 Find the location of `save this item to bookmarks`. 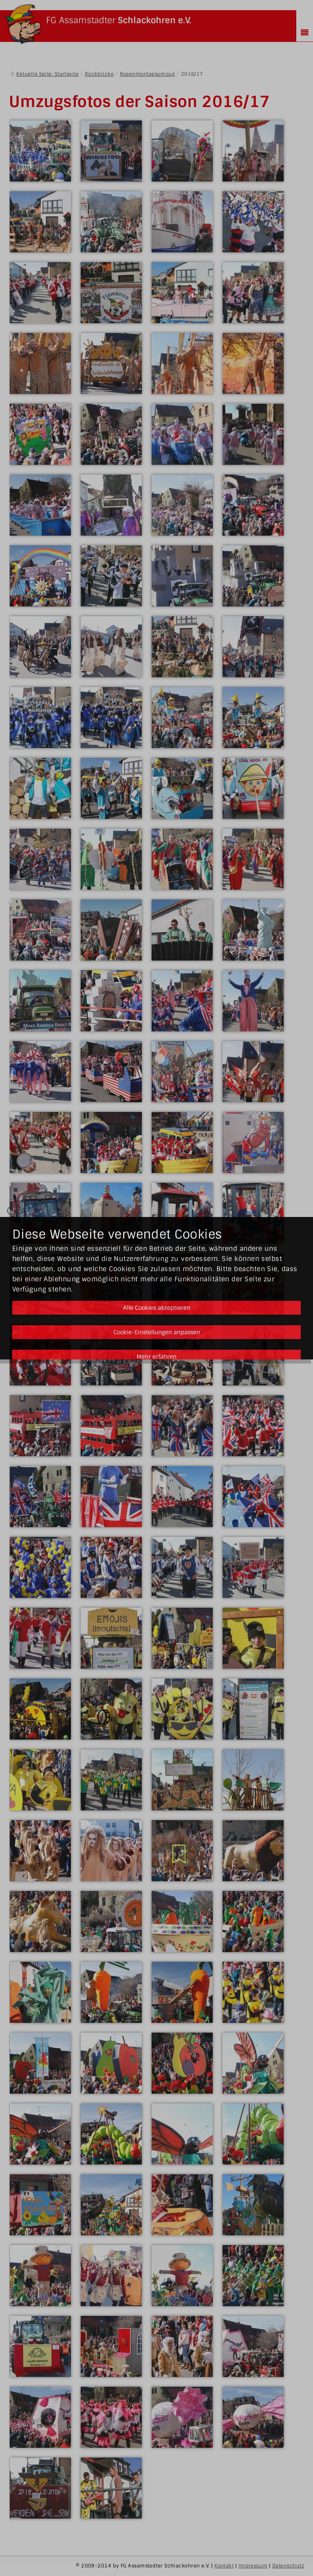

save this item to bookmarks is located at coordinates (179, 1854).